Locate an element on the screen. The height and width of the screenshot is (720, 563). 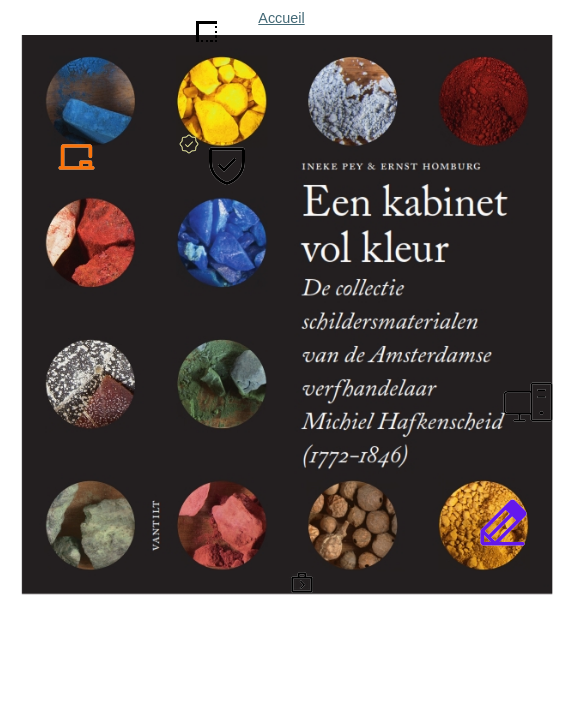
indicates verified or secure status is located at coordinates (227, 164).